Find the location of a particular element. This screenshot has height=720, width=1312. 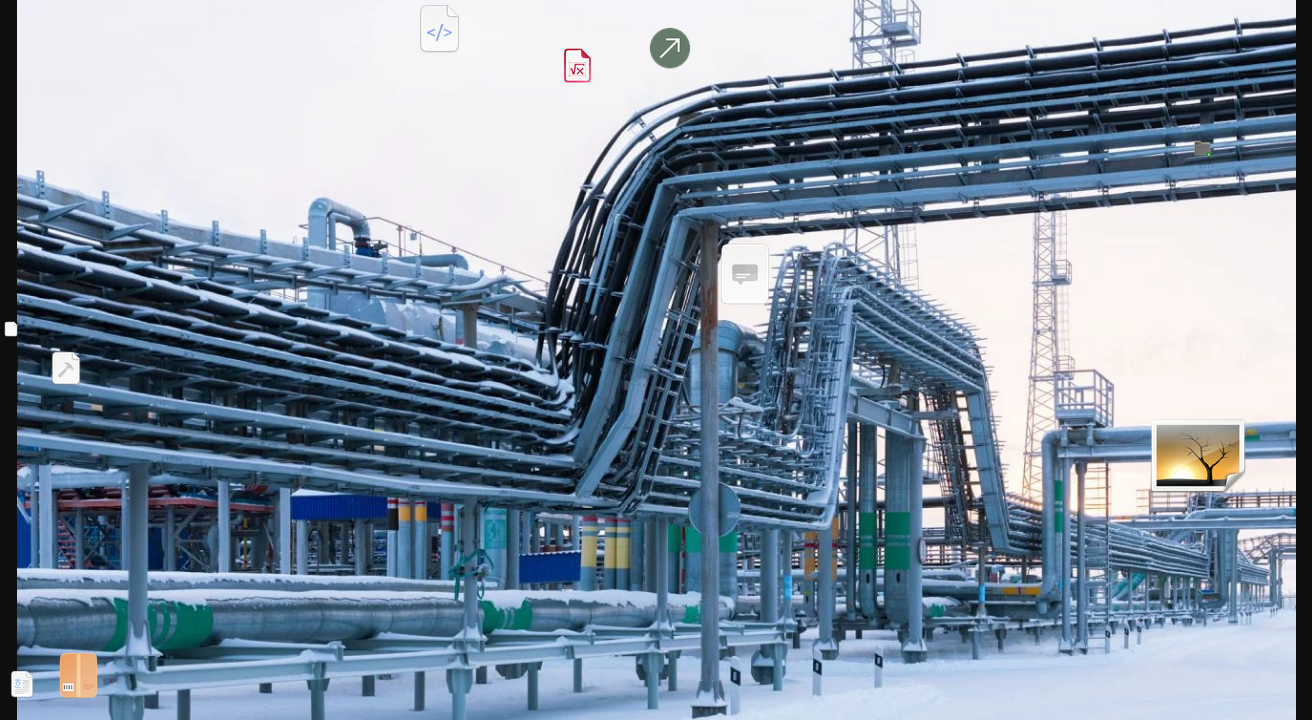

indicates an empty or blank file is located at coordinates (11, 329).